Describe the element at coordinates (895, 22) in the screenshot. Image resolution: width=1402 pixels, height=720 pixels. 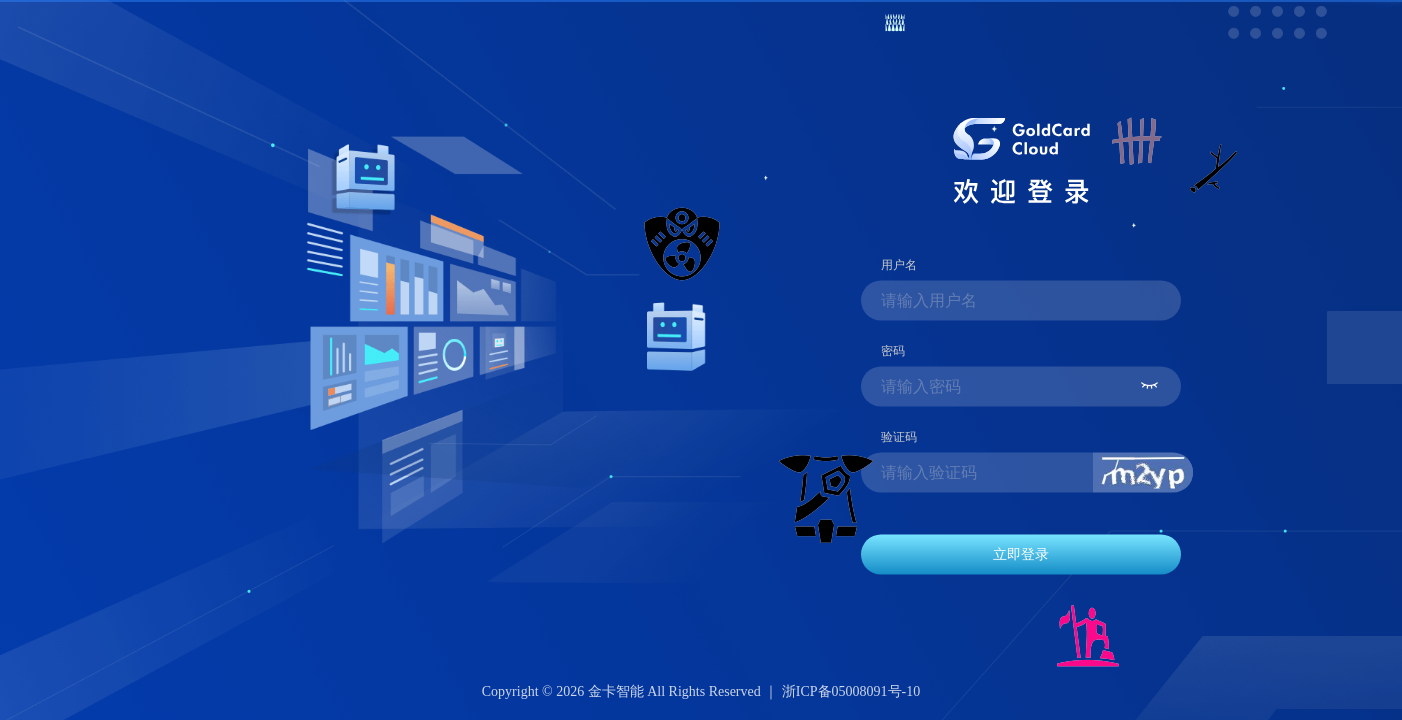
I see `indicates a spike trap or hazard zone` at that location.